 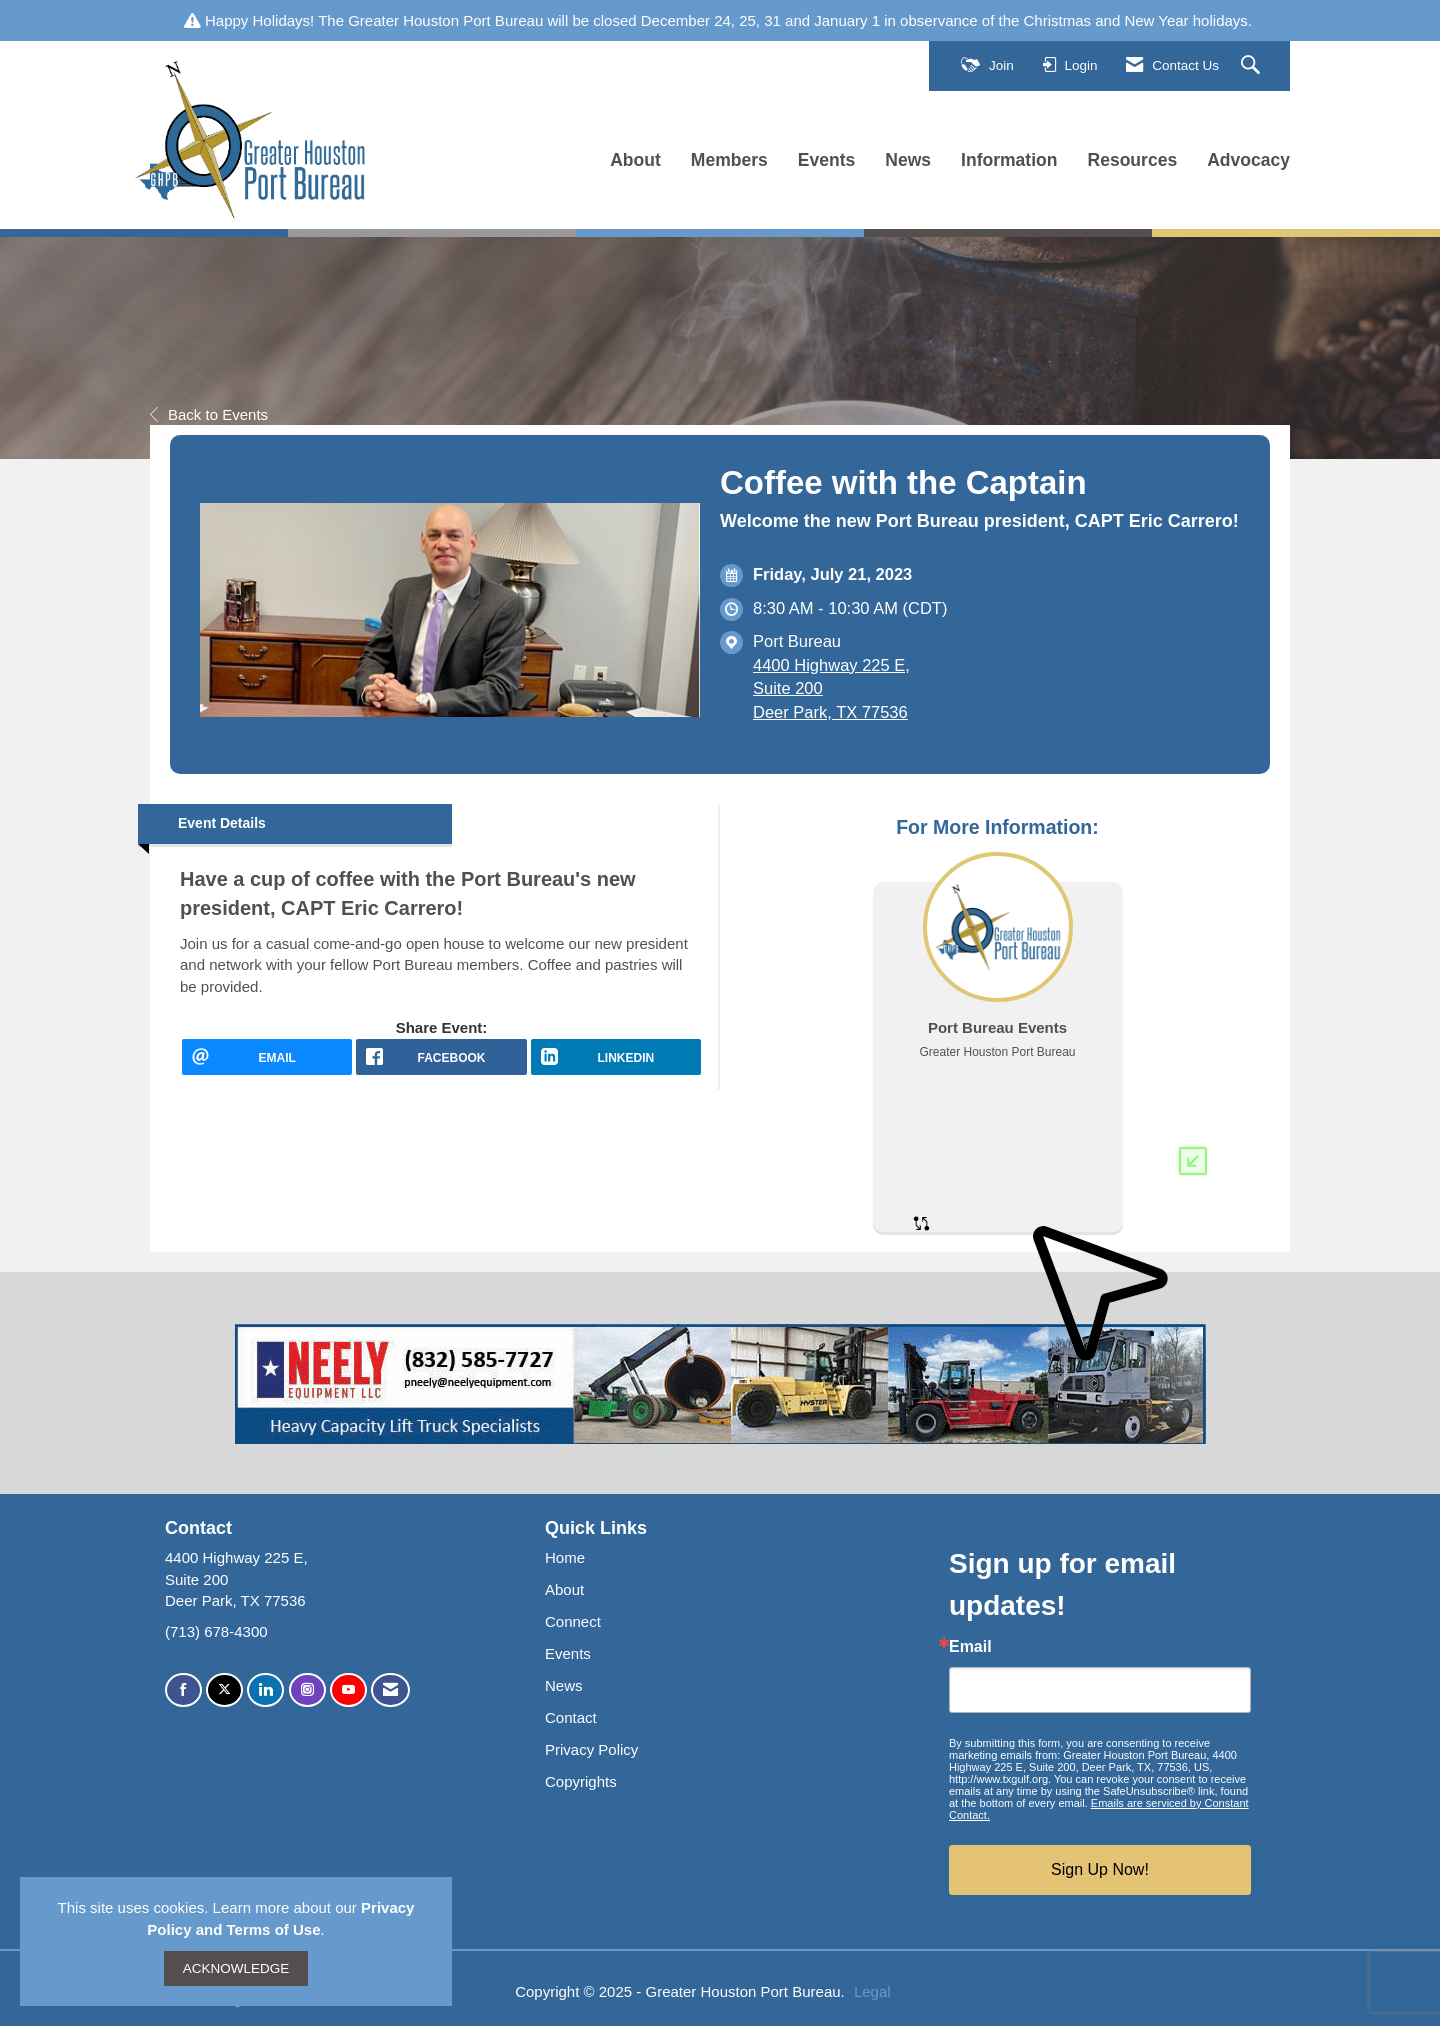 I want to click on view code differences between branches, so click(x=921, y=1223).